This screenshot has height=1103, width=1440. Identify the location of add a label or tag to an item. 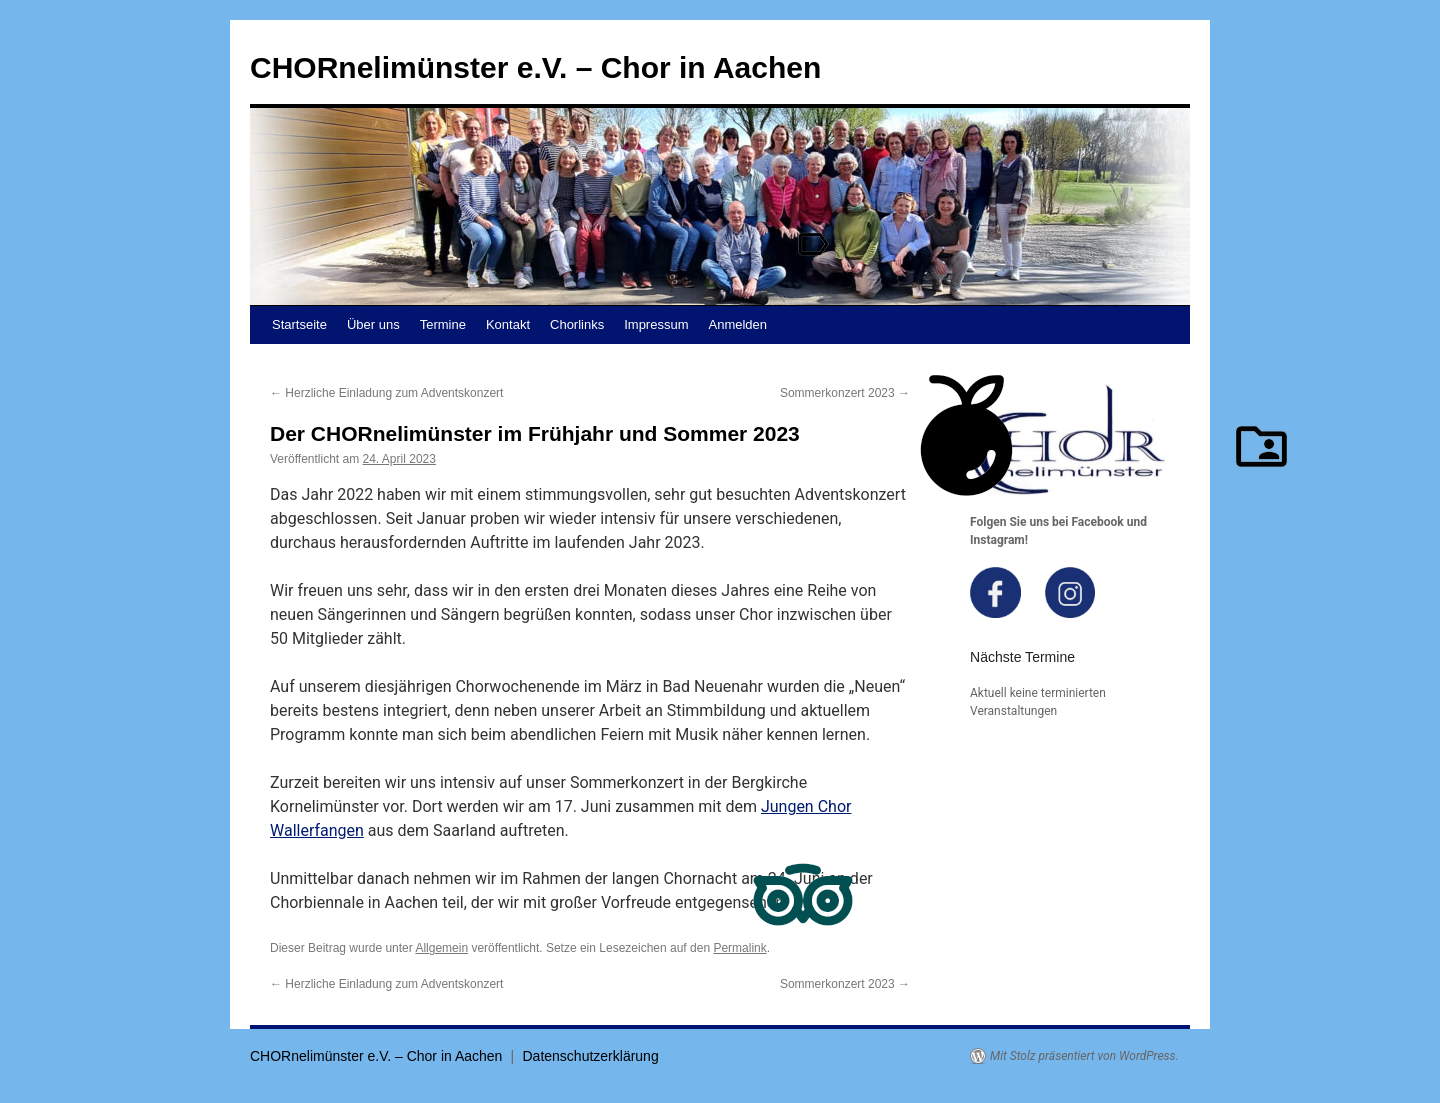
(813, 244).